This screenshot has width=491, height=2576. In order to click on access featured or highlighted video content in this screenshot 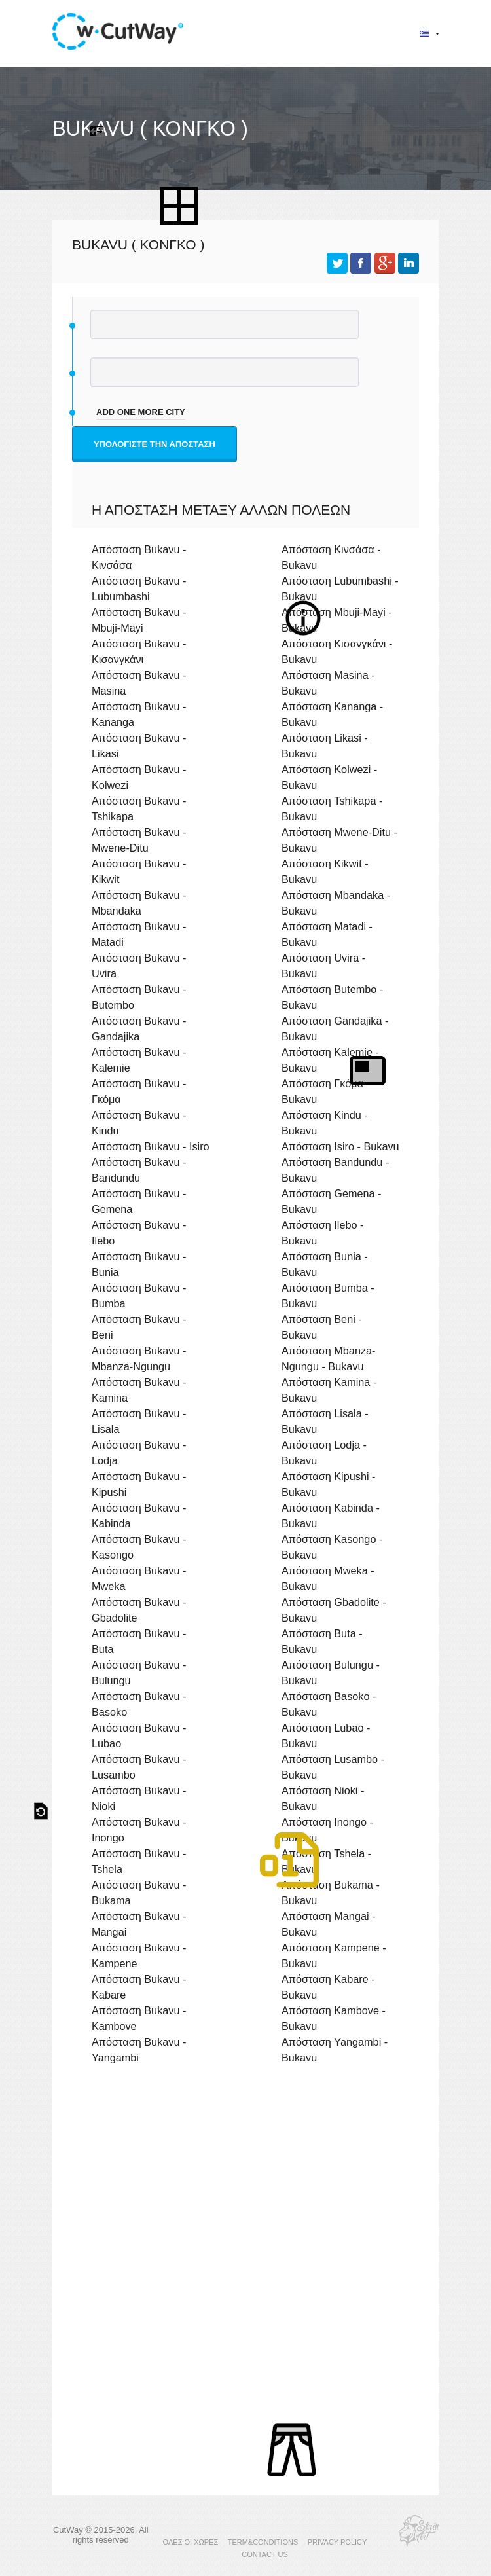, I will do `click(367, 1070)`.